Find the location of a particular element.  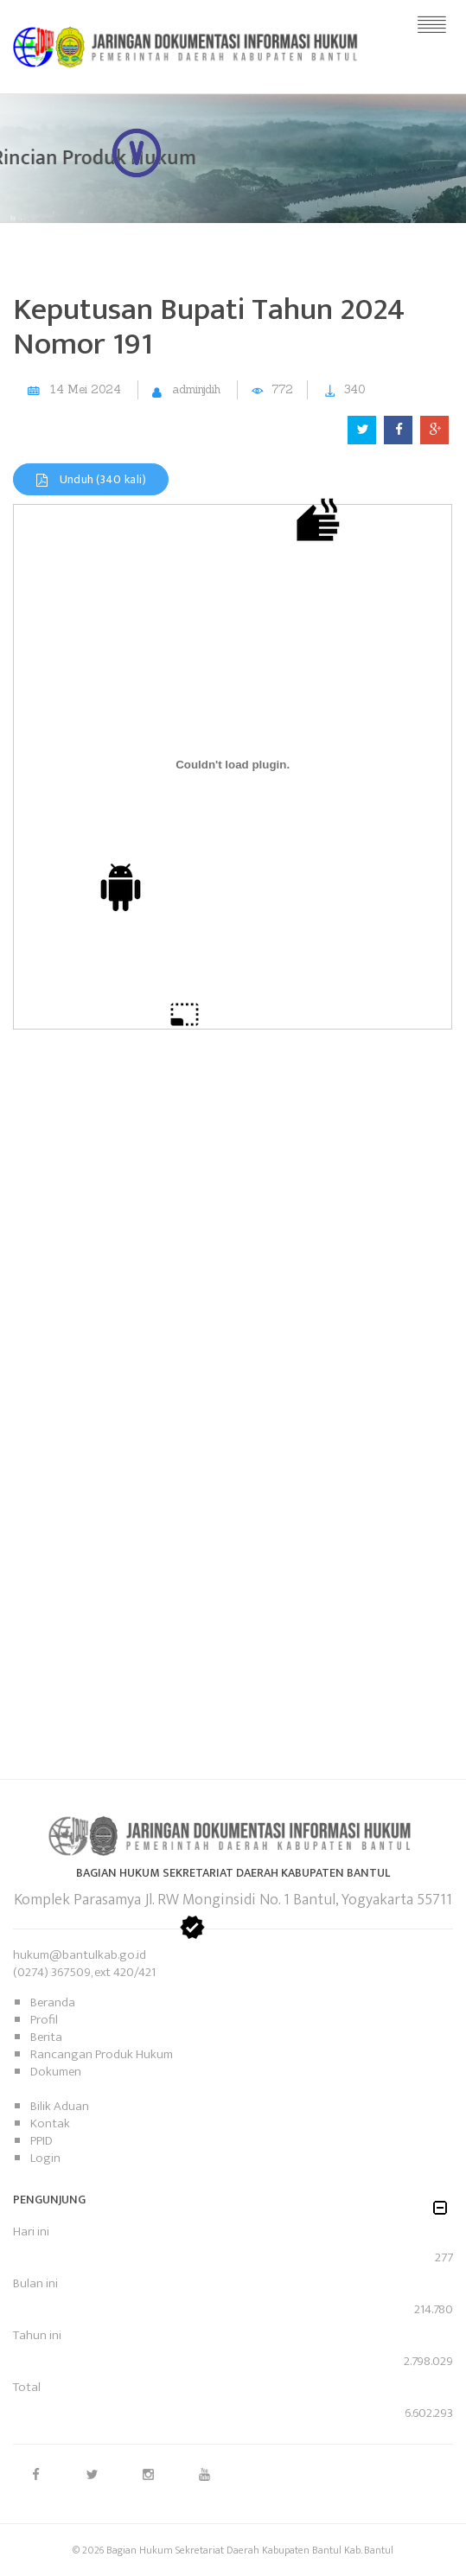

indicates a verified status or account is located at coordinates (137, 153).